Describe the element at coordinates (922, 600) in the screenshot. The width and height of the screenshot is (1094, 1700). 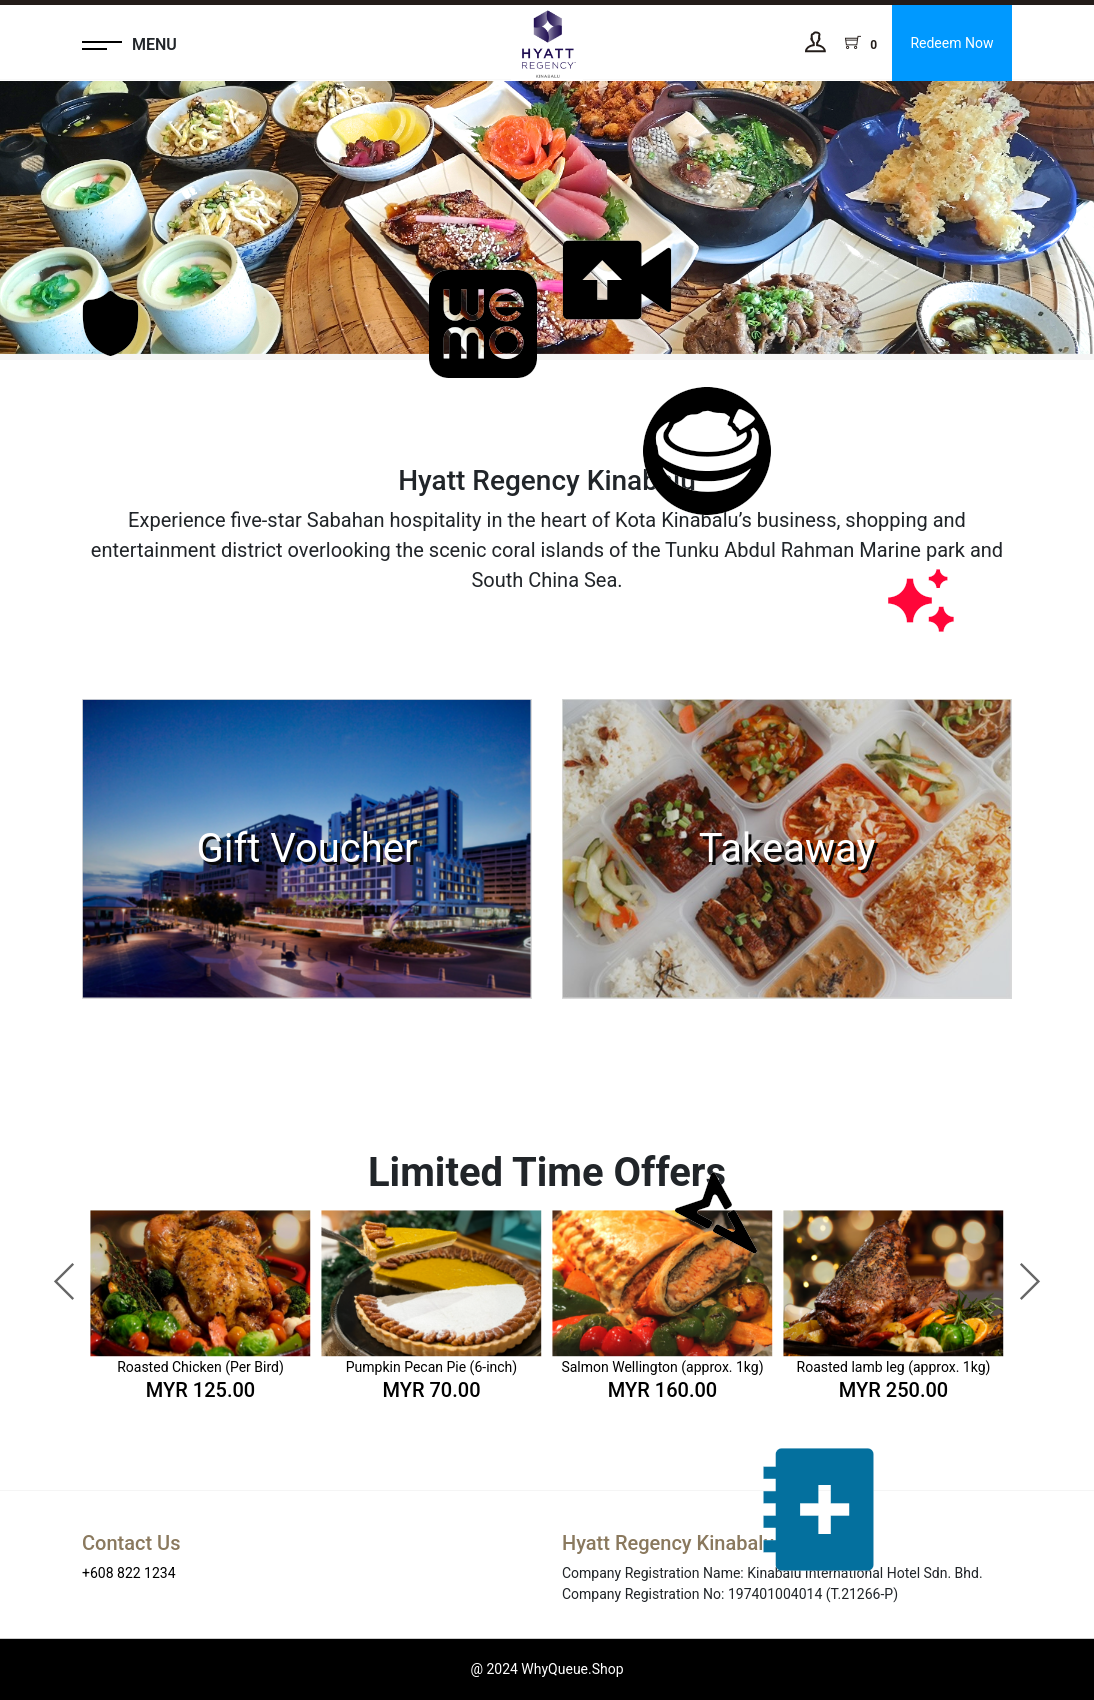
I see `indicates AI-generated or enhanced content` at that location.